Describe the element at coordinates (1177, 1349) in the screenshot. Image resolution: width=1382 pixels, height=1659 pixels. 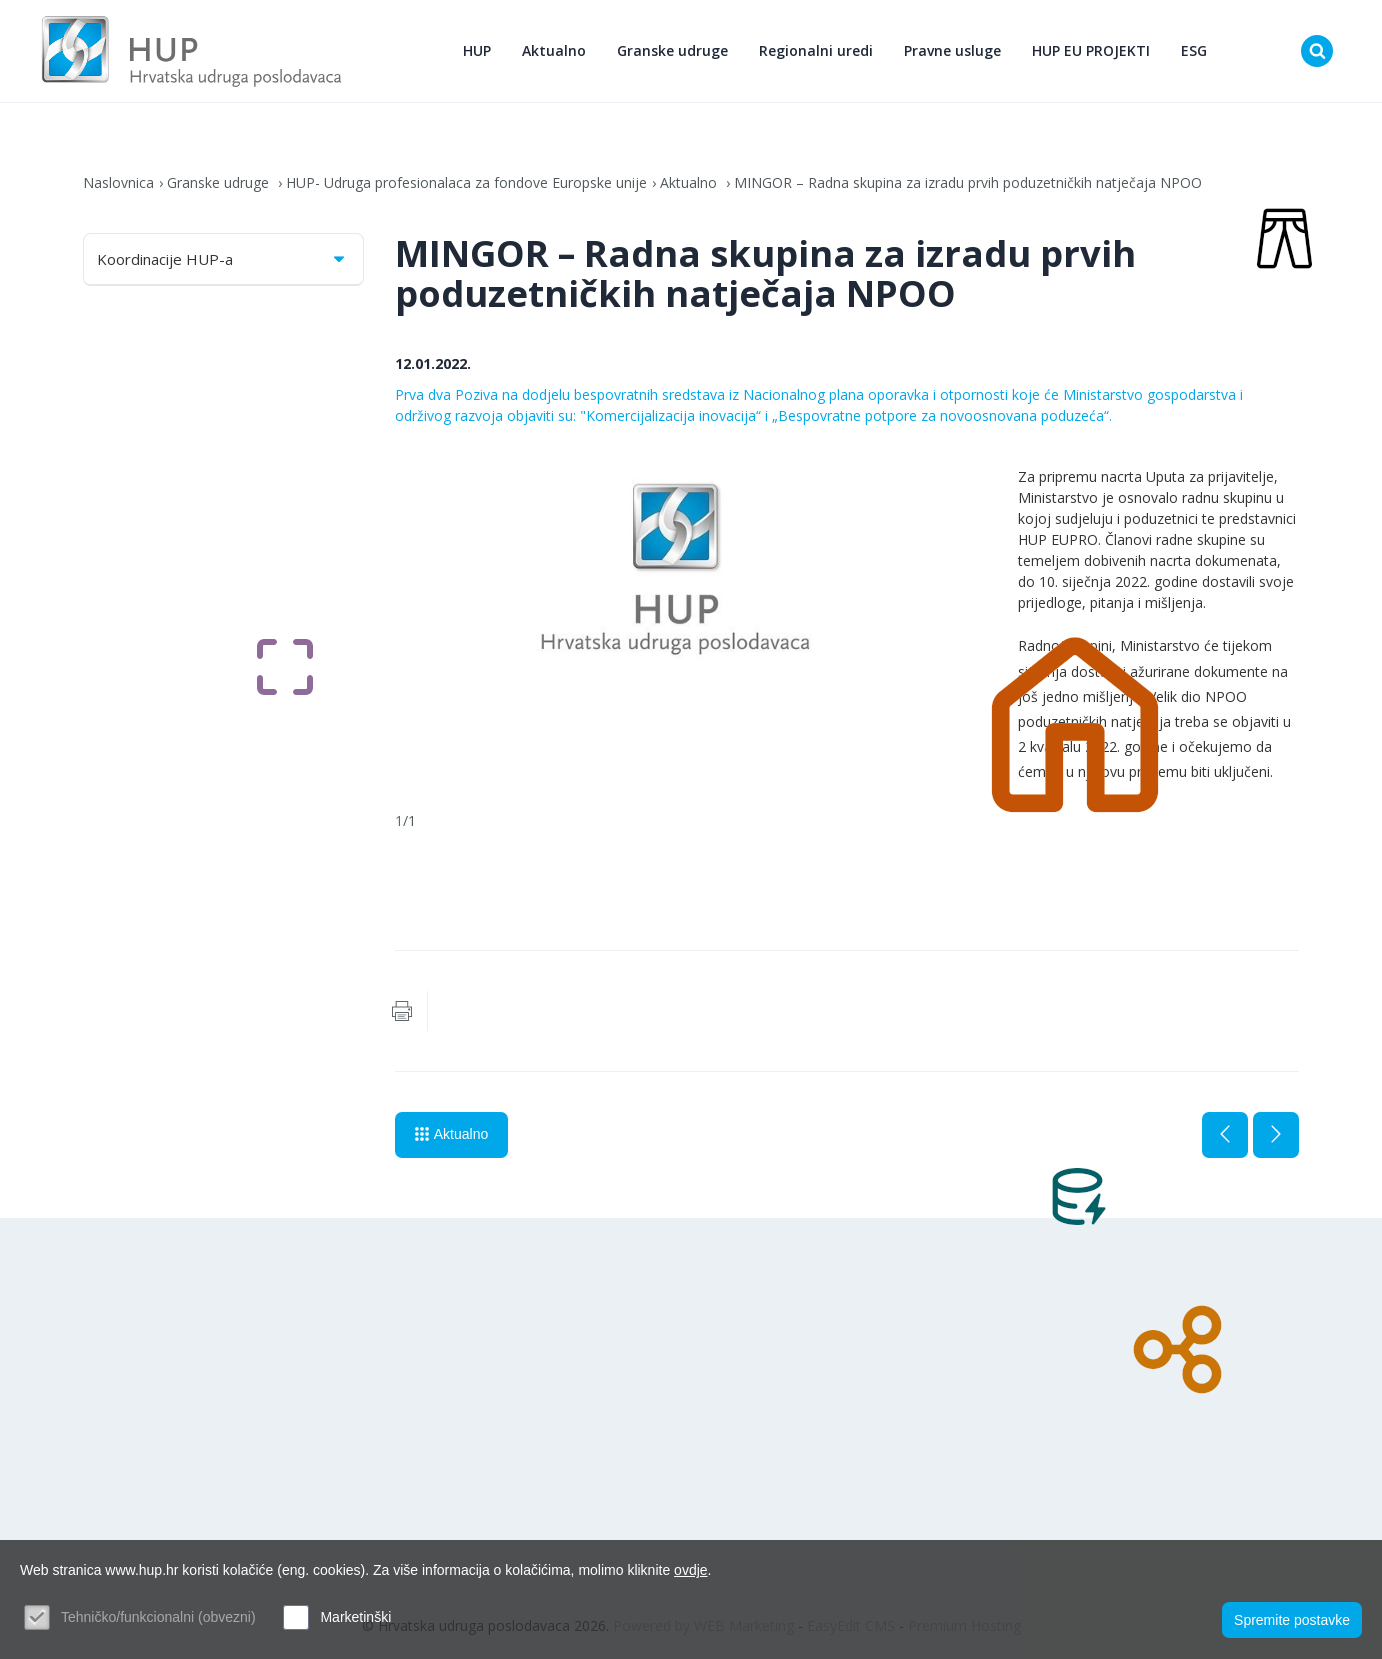
I see `view ripple (XRP) cryptocurrency balance` at that location.